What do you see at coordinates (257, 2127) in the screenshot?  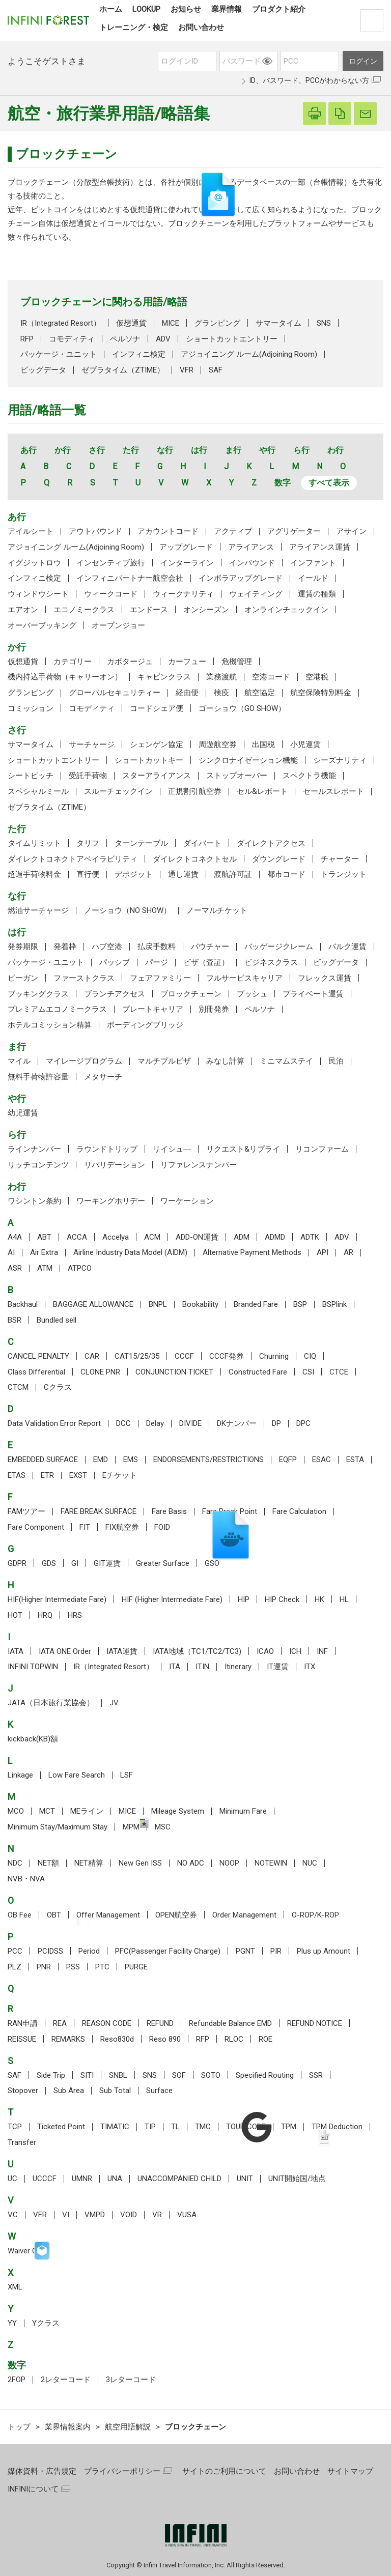 I see `sign in with your Google account` at bounding box center [257, 2127].